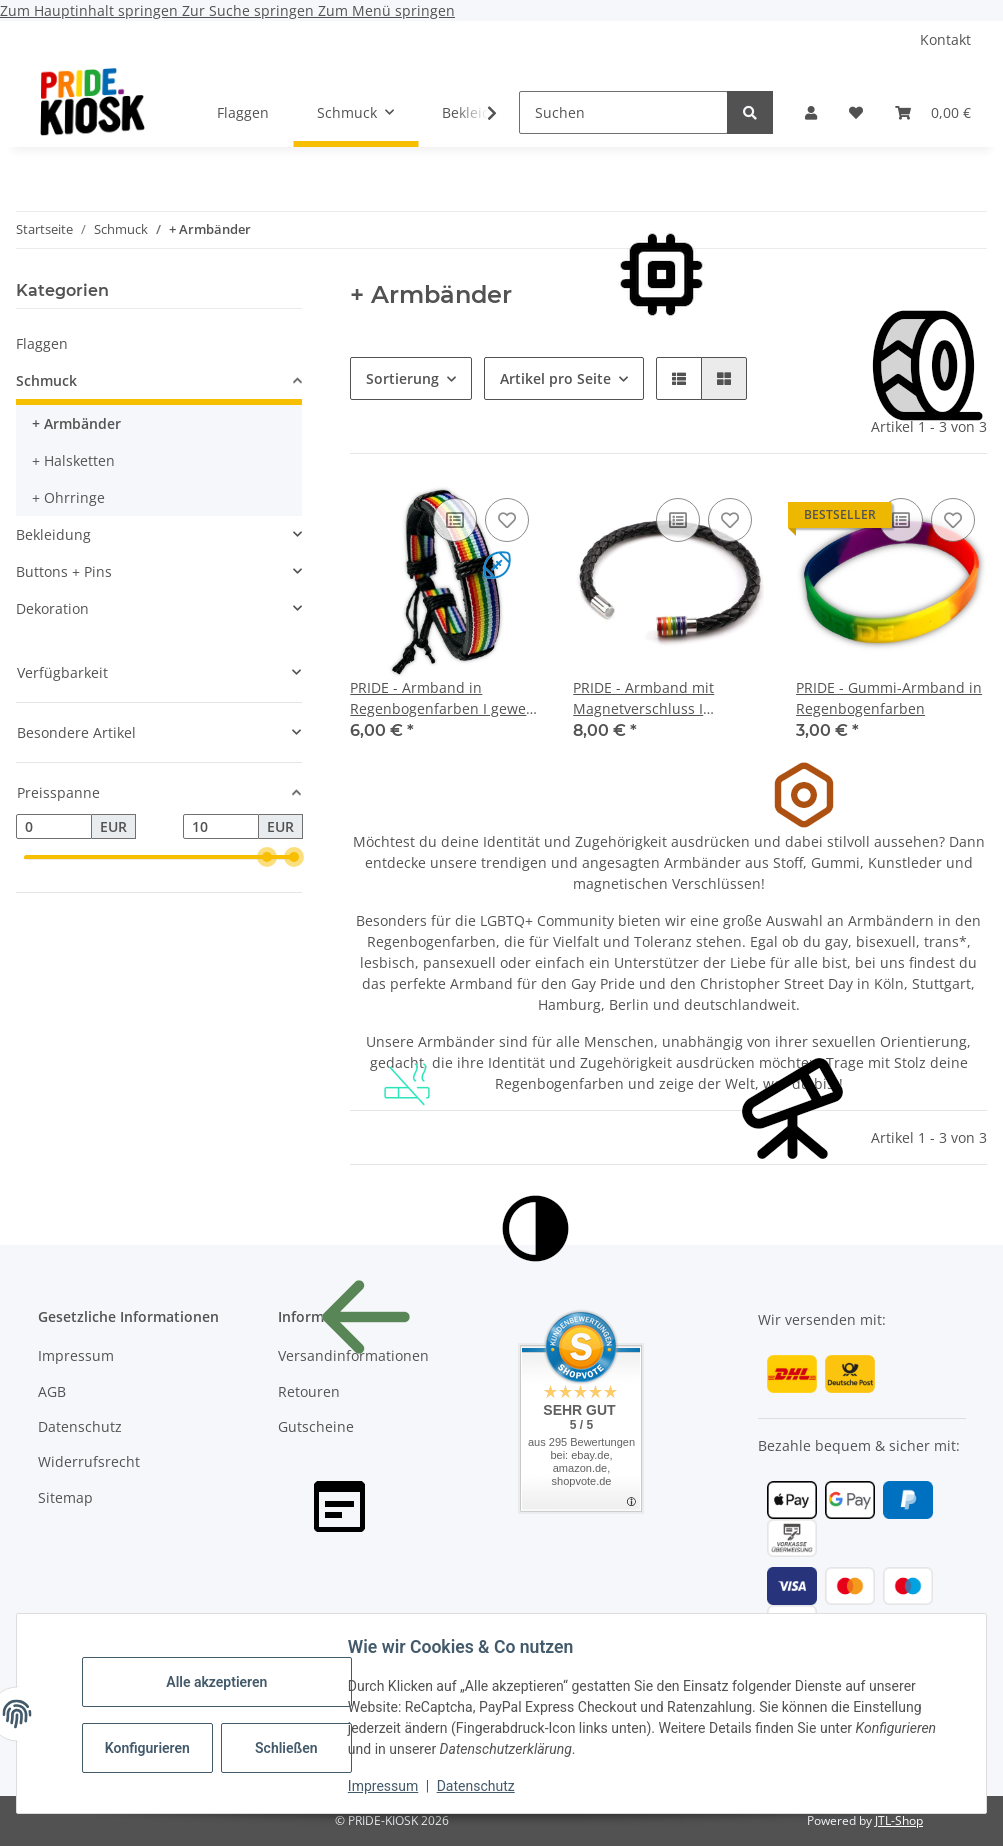 This screenshot has width=1003, height=1846. Describe the element at coordinates (497, 565) in the screenshot. I see `access sports scores and updates` at that location.